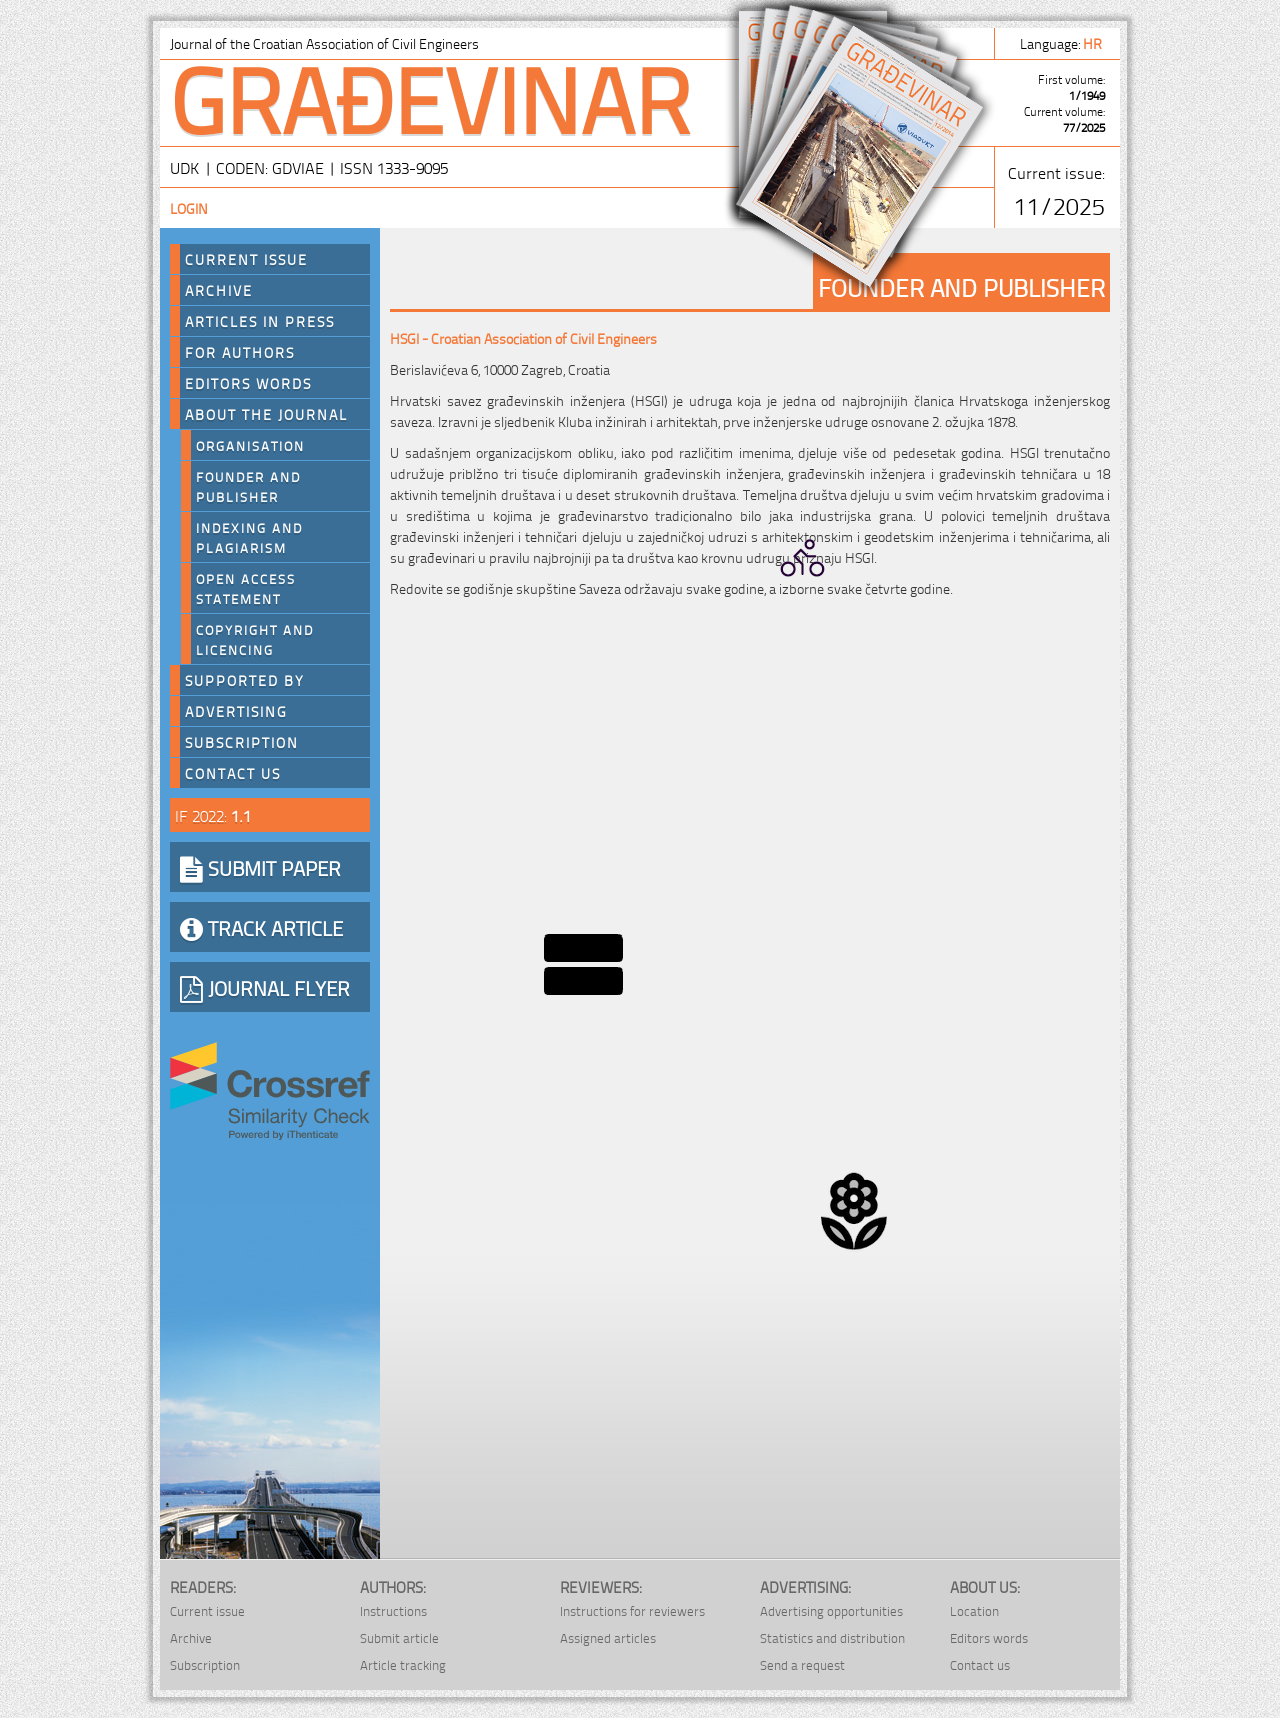 The width and height of the screenshot is (1280, 1718). What do you see at coordinates (854, 1213) in the screenshot?
I see `find nearby florists or flower shops` at bounding box center [854, 1213].